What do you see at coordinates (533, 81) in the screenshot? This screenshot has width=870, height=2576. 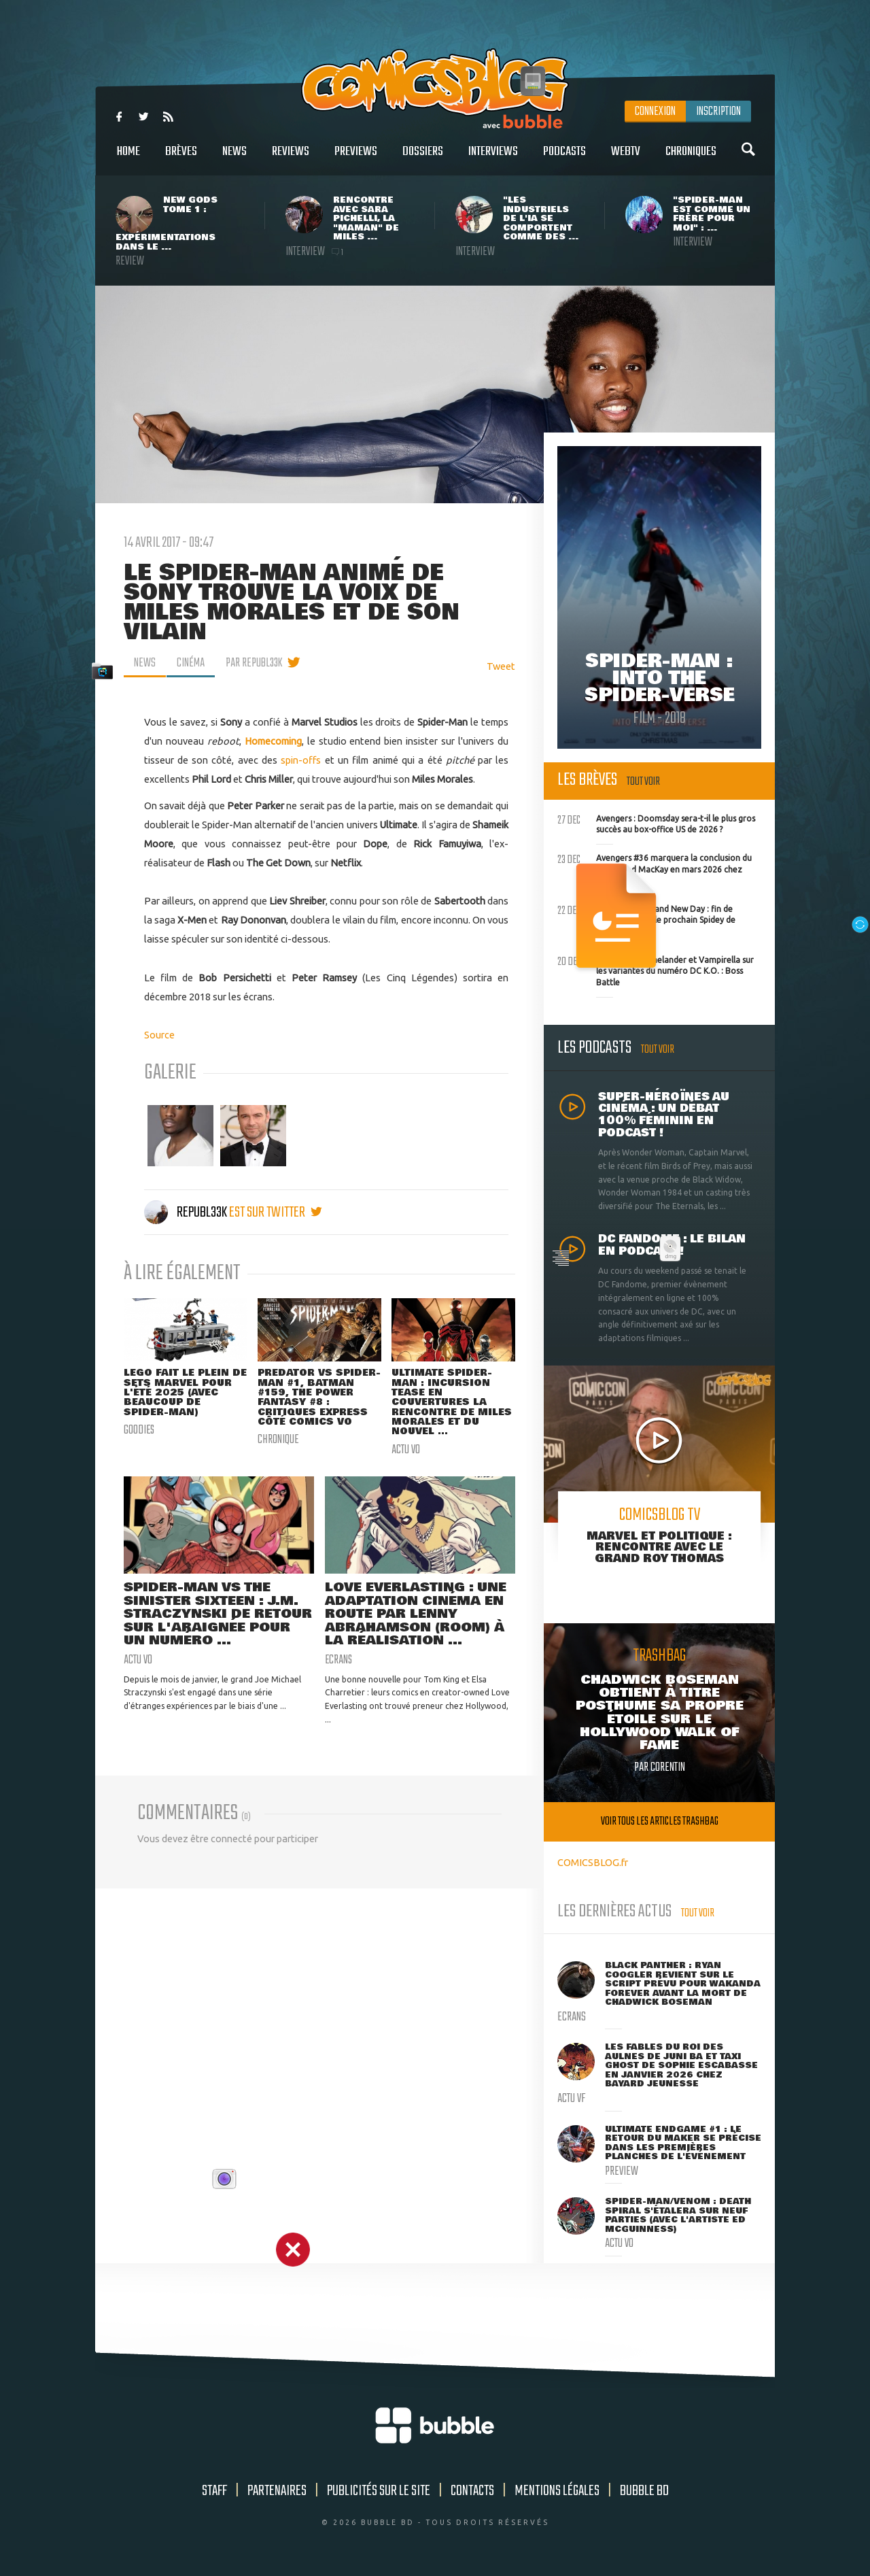 I see `nintendo ds rom file` at bounding box center [533, 81].